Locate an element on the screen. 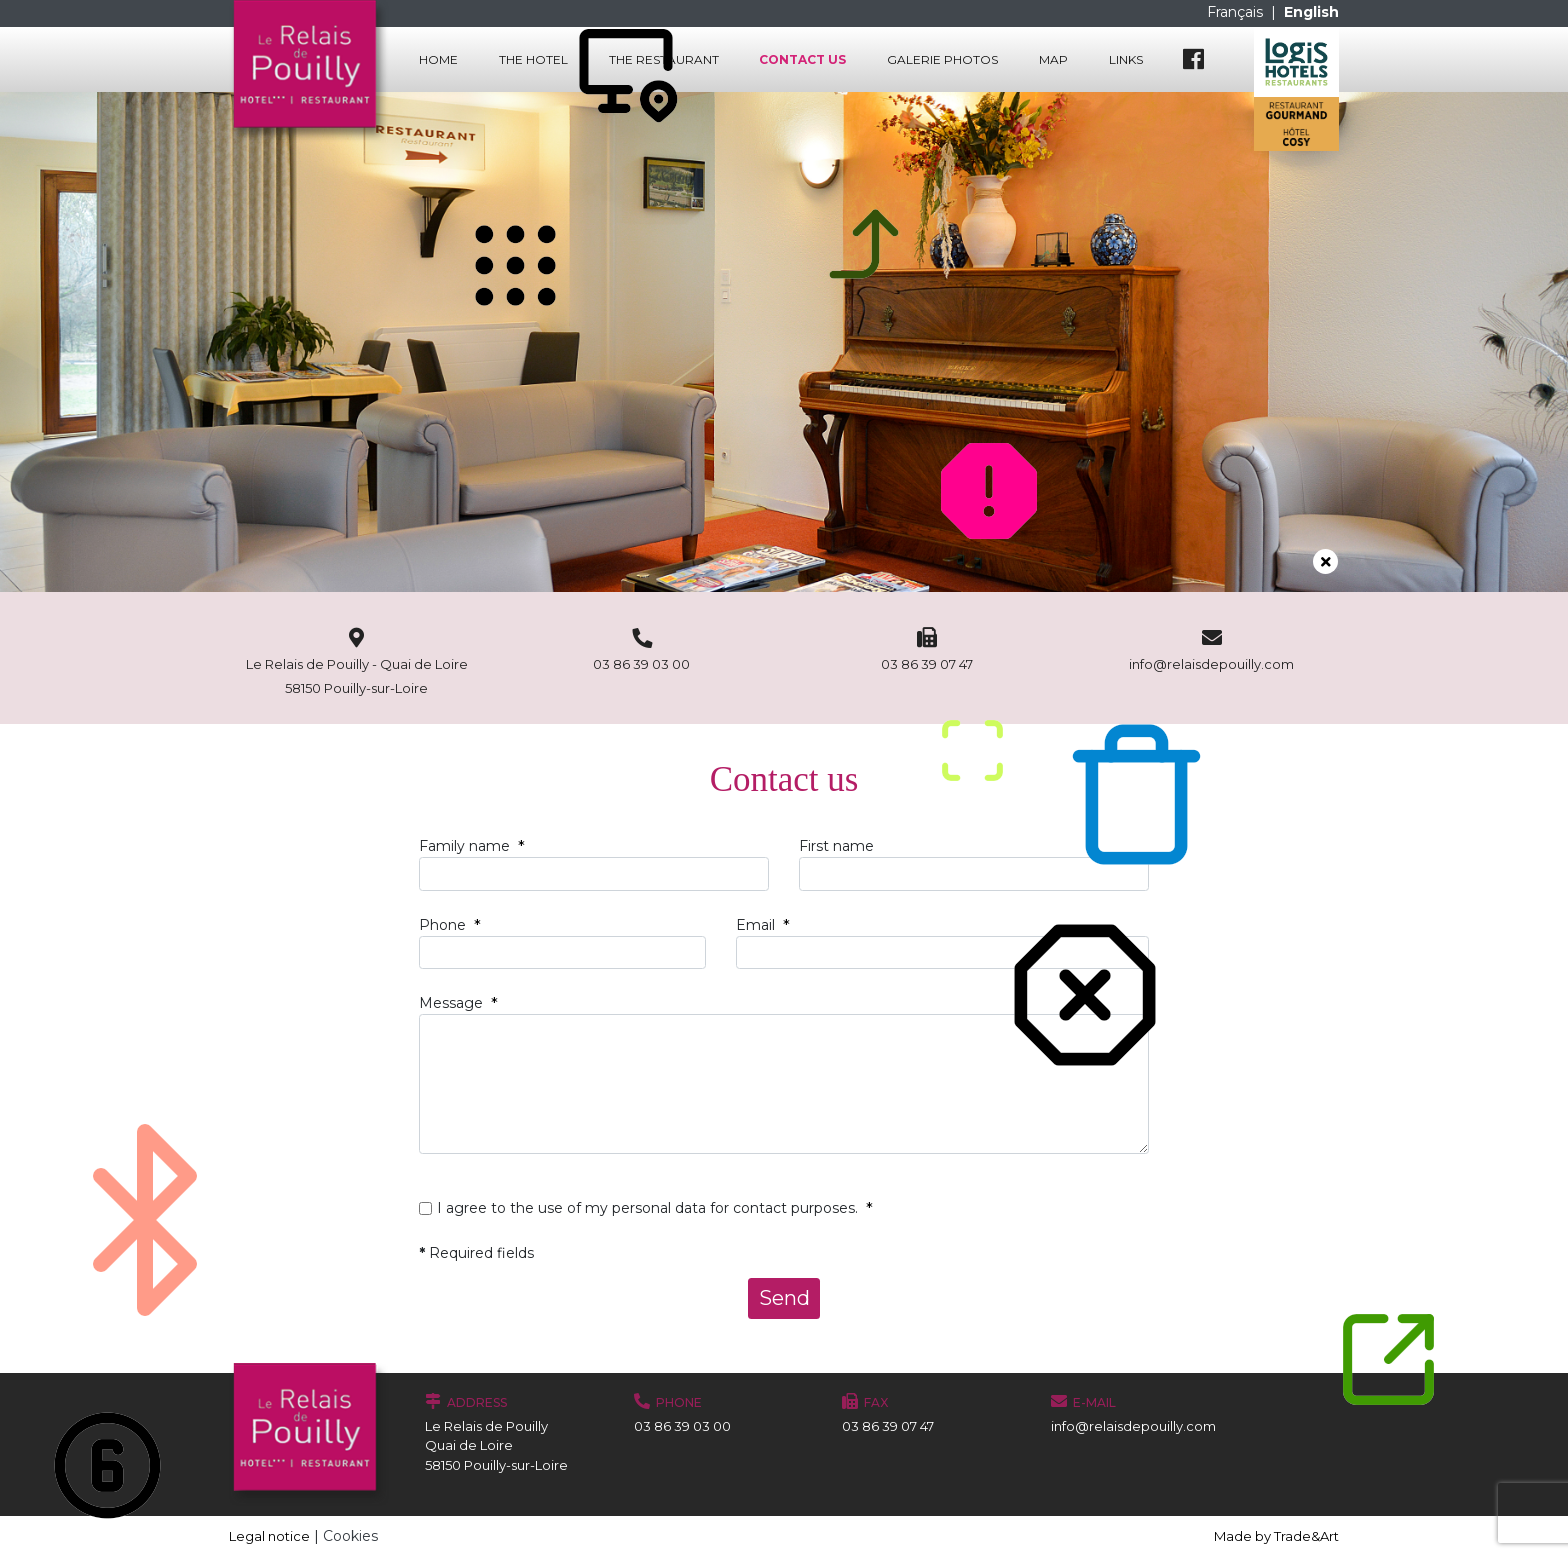  indicates step 6 in a multi-step process is located at coordinates (107, 1465).